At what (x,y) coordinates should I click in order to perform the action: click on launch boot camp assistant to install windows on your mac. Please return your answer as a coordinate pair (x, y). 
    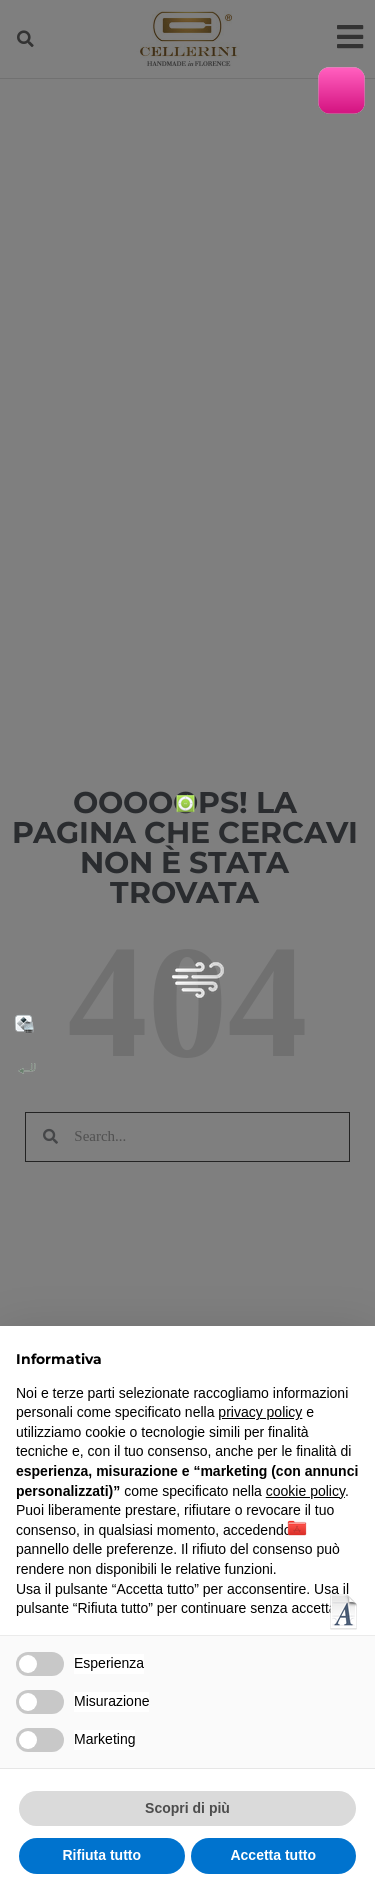
    Looking at the image, I should click on (23, 1023).